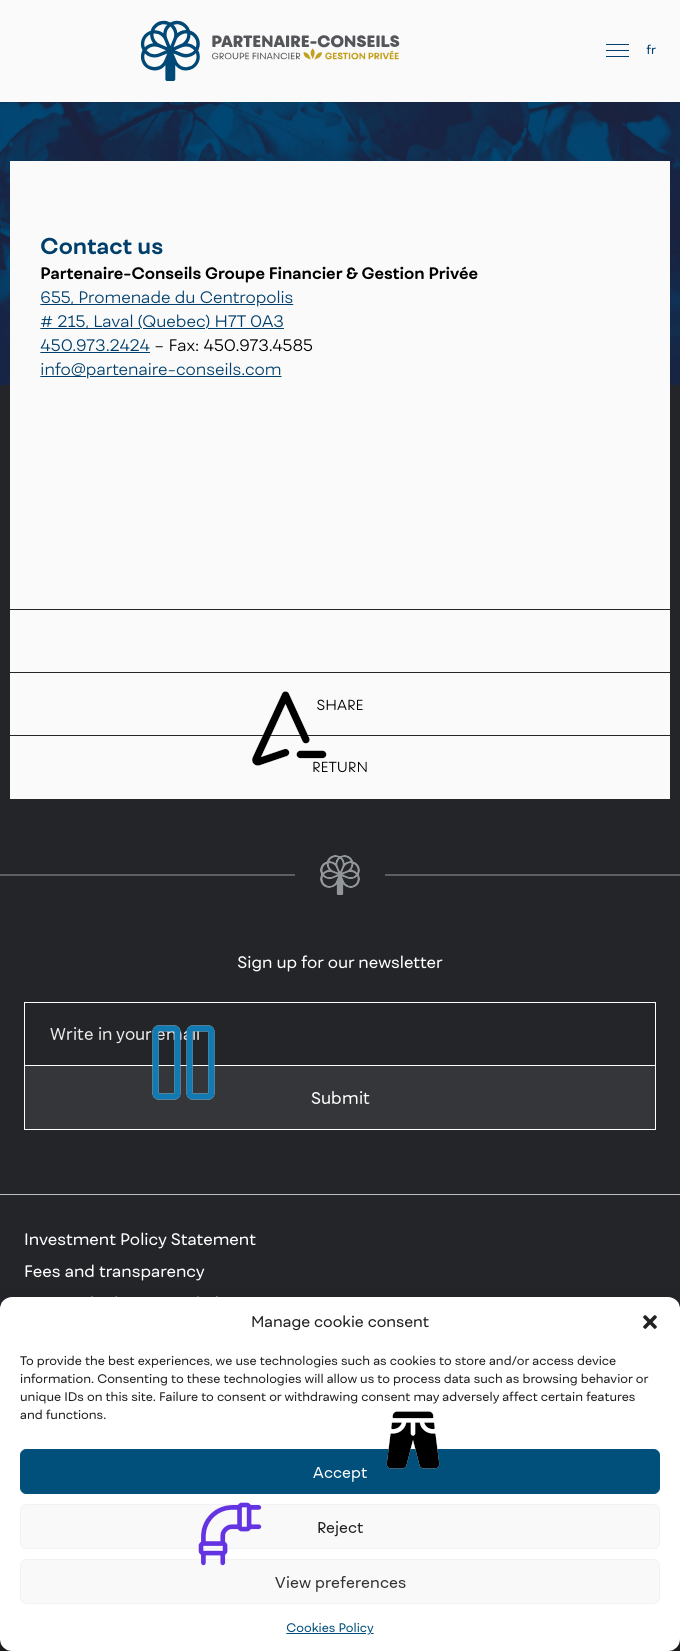 The height and width of the screenshot is (1651, 680). I want to click on browse pants or bottoms in a clothing app, so click(413, 1440).